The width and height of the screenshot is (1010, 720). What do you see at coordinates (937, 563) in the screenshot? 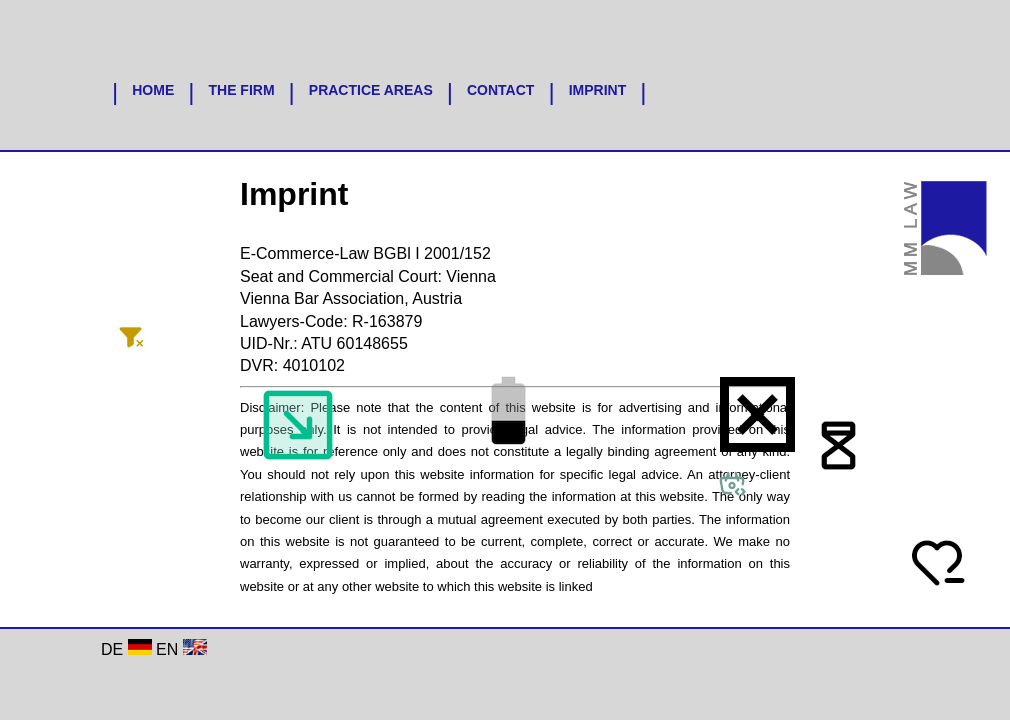
I see `remove from favorites` at bounding box center [937, 563].